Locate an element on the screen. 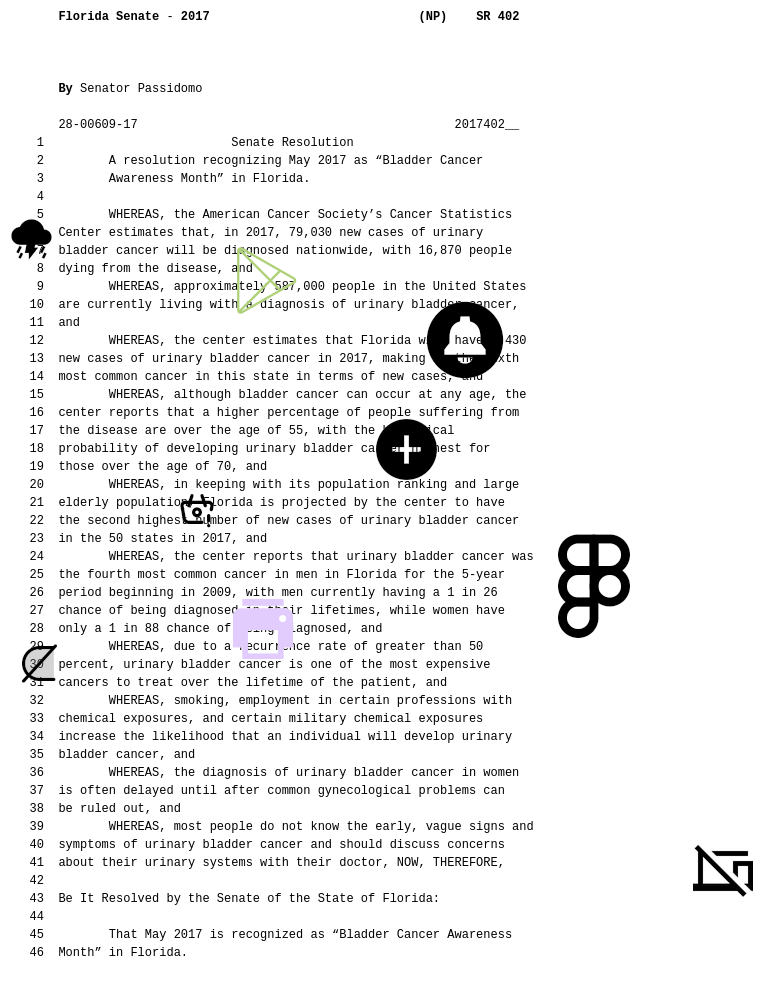  open google play store is located at coordinates (260, 280).